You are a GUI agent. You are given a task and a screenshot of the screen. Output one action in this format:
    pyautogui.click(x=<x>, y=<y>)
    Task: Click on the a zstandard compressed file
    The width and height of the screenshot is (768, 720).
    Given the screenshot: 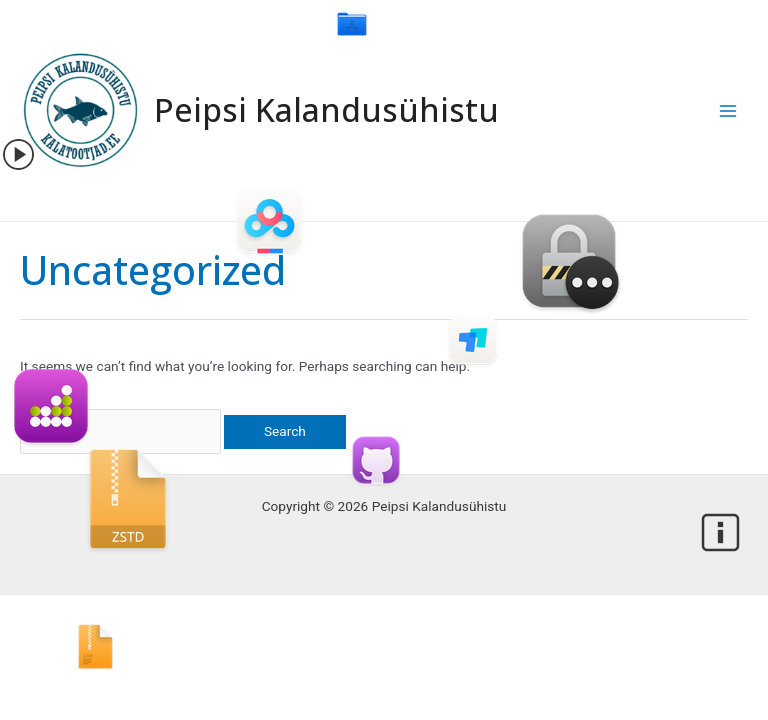 What is the action you would take?
    pyautogui.click(x=128, y=501)
    